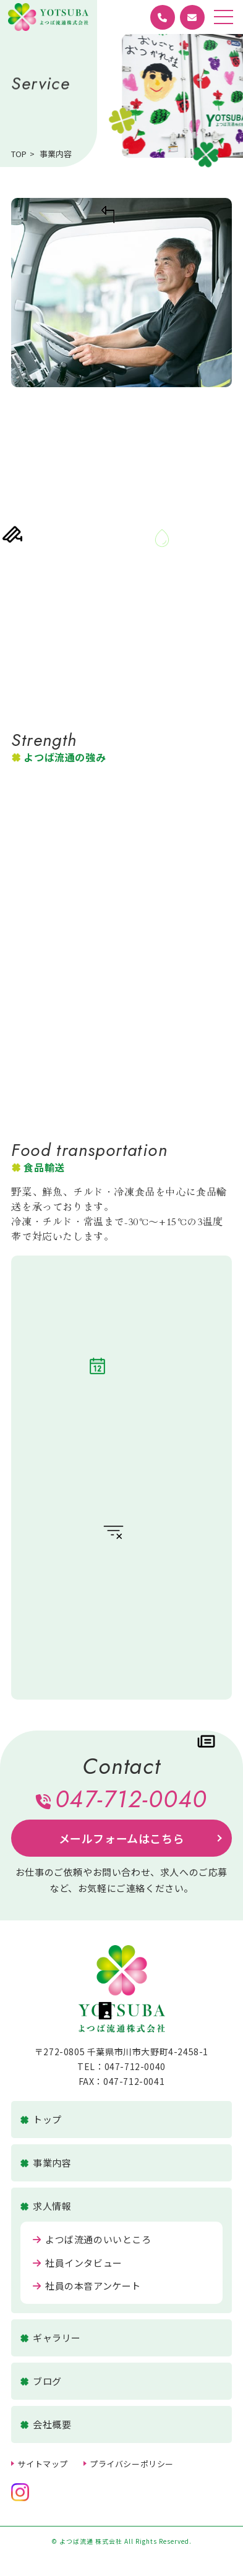 The image size is (243, 2576). What do you see at coordinates (12, 536) in the screenshot?
I see `access security camera settings` at bounding box center [12, 536].